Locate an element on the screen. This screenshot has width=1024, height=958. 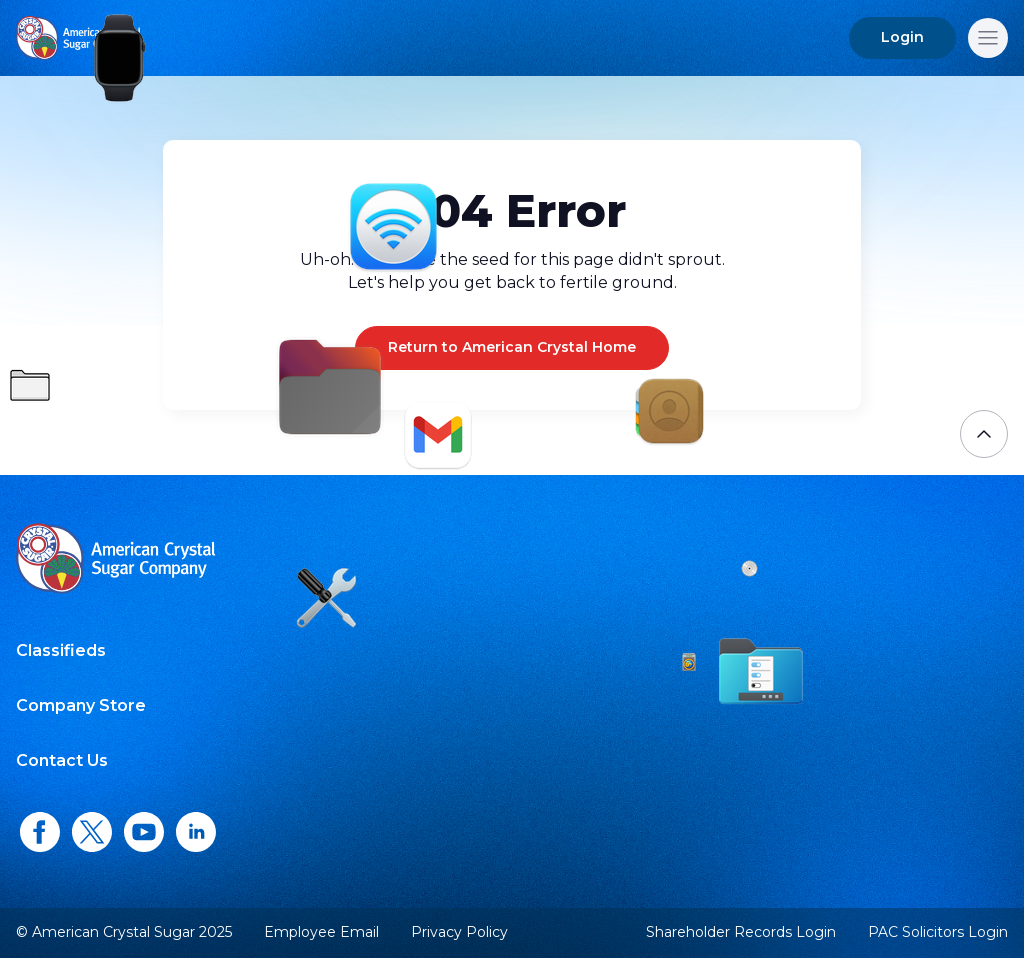
open Gmail email app is located at coordinates (438, 435).